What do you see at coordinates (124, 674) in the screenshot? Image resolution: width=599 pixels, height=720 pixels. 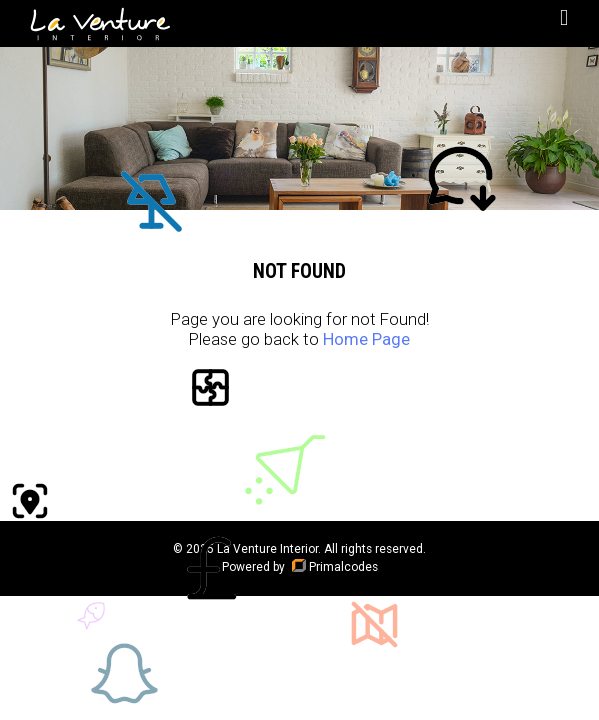 I see `open Snapchat app` at bounding box center [124, 674].